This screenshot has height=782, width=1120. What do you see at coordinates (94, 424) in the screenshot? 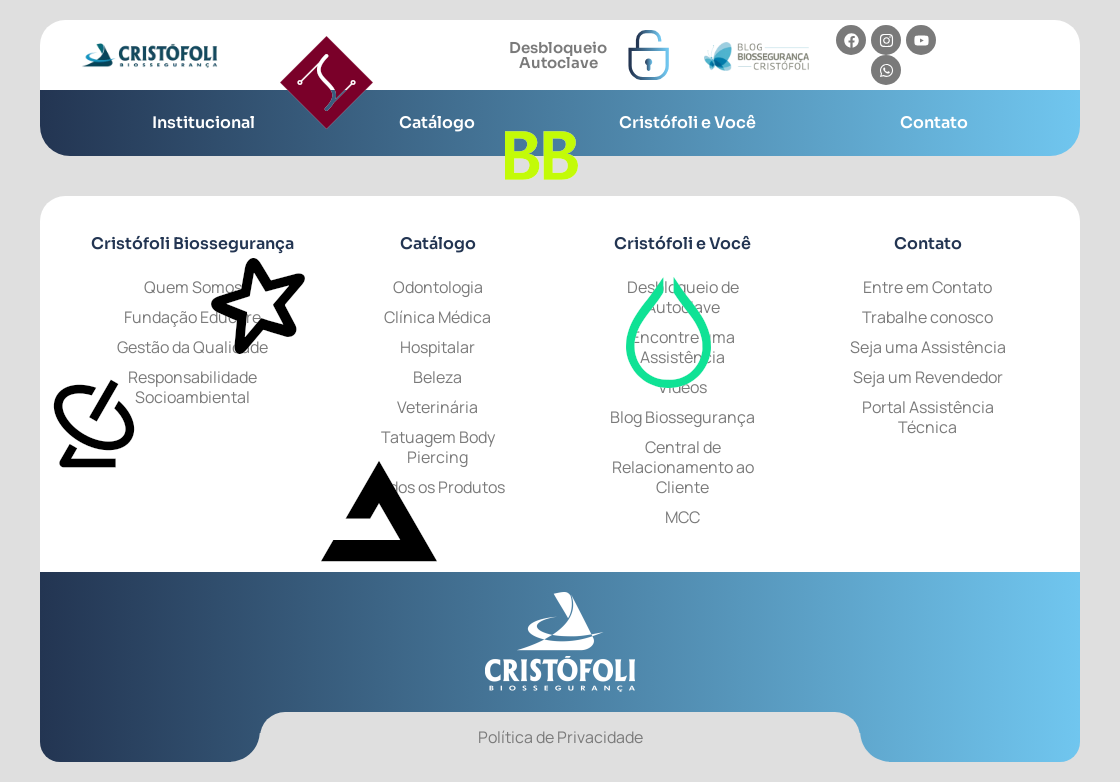
I see `access radar or scanning functionality` at bounding box center [94, 424].